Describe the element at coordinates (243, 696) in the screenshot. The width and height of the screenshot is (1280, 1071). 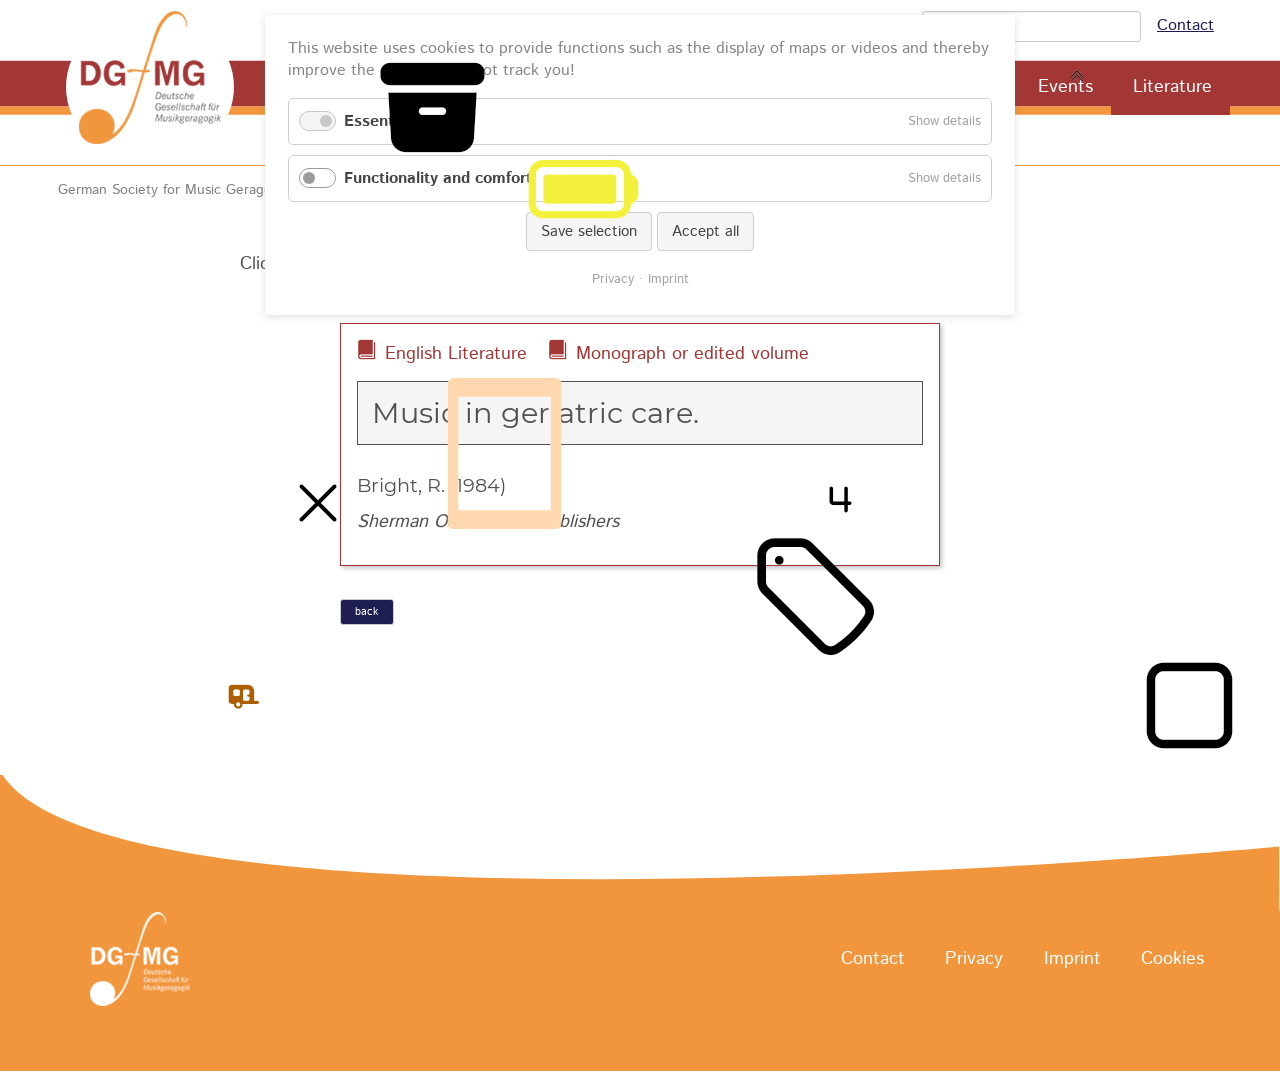
I see `browse caravan or RV rental options` at that location.